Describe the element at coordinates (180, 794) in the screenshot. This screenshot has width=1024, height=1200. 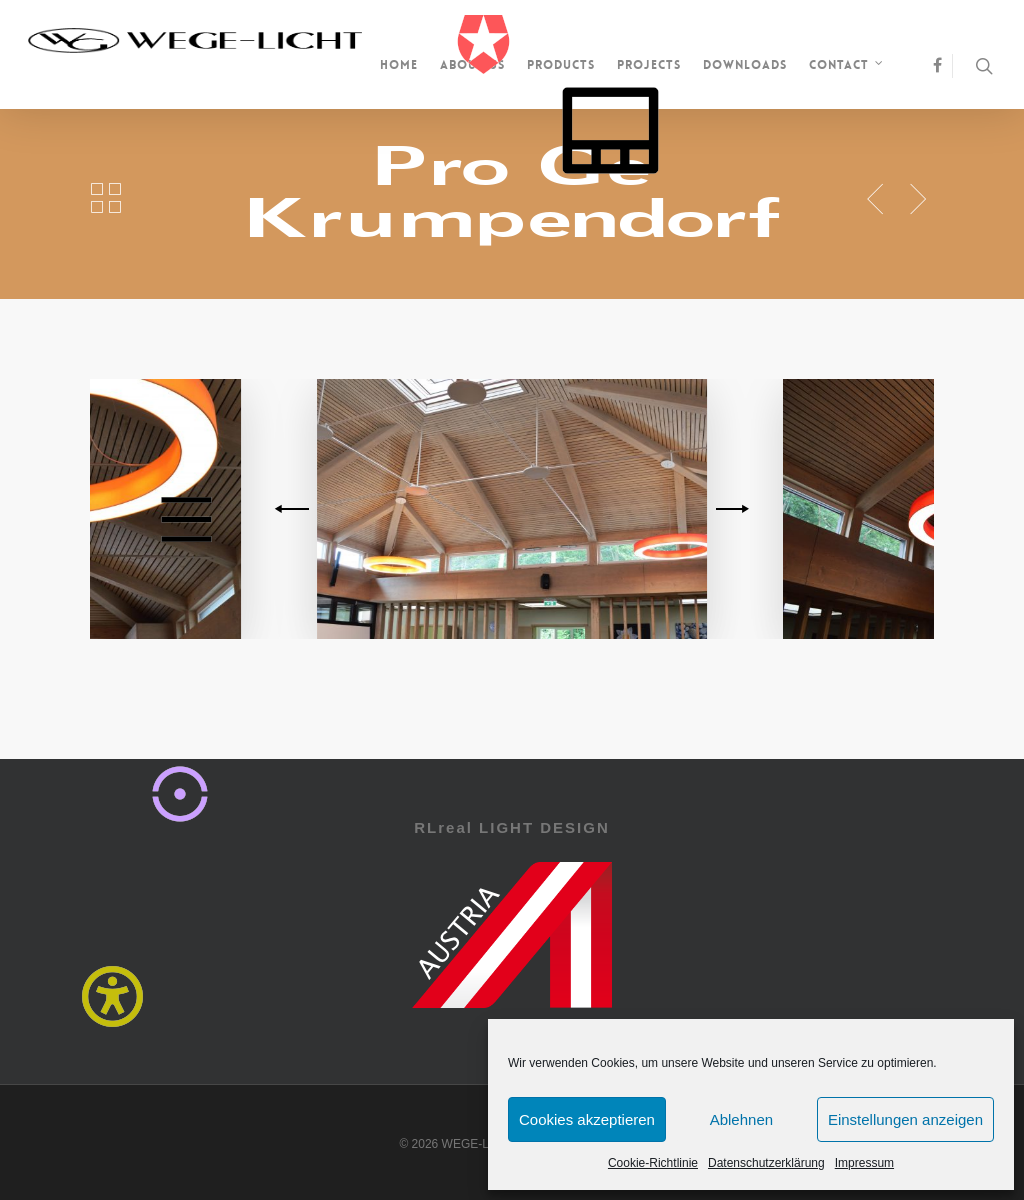
I see `gradienter app logo` at that location.